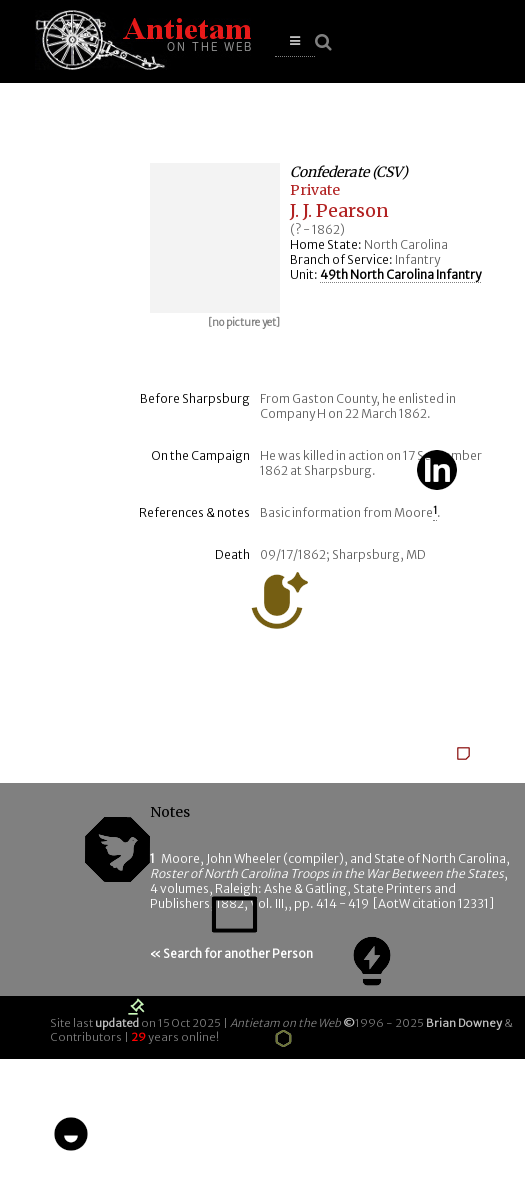 The width and height of the screenshot is (525, 1190). Describe the element at coordinates (372, 960) in the screenshot. I see `access quick ideas or tips` at that location.